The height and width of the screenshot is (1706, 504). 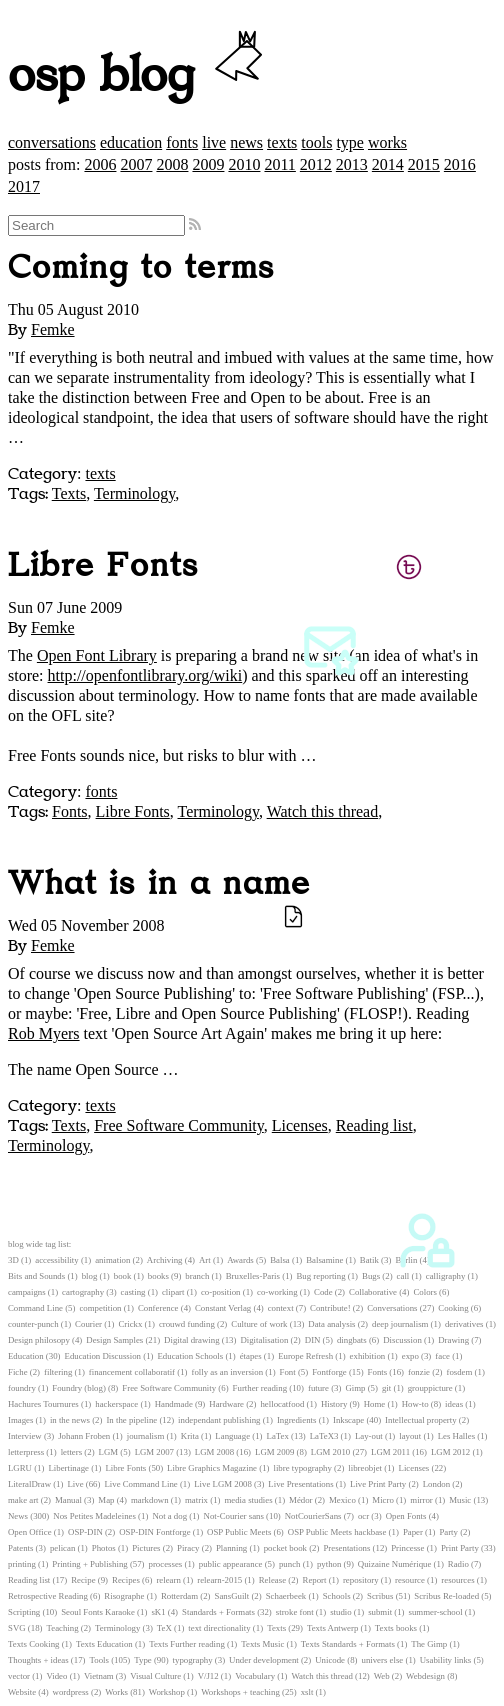 What do you see at coordinates (409, 567) in the screenshot?
I see `view amount in bangladeshi taka` at bounding box center [409, 567].